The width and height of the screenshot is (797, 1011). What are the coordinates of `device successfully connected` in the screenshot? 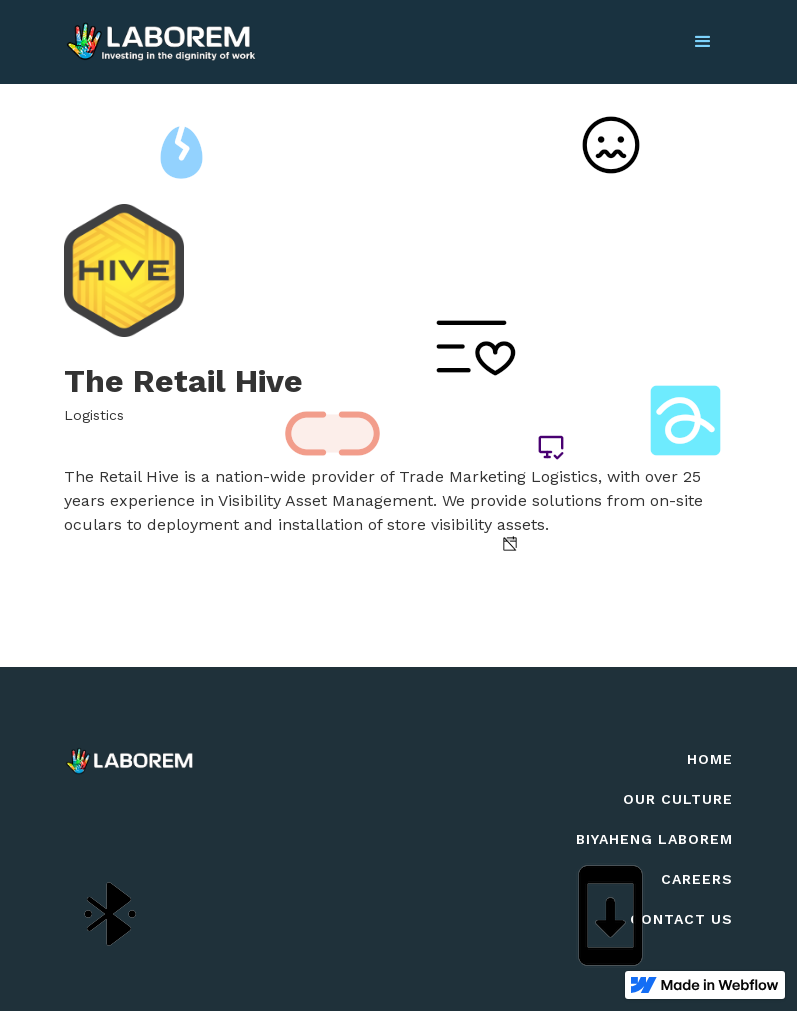 It's located at (551, 447).